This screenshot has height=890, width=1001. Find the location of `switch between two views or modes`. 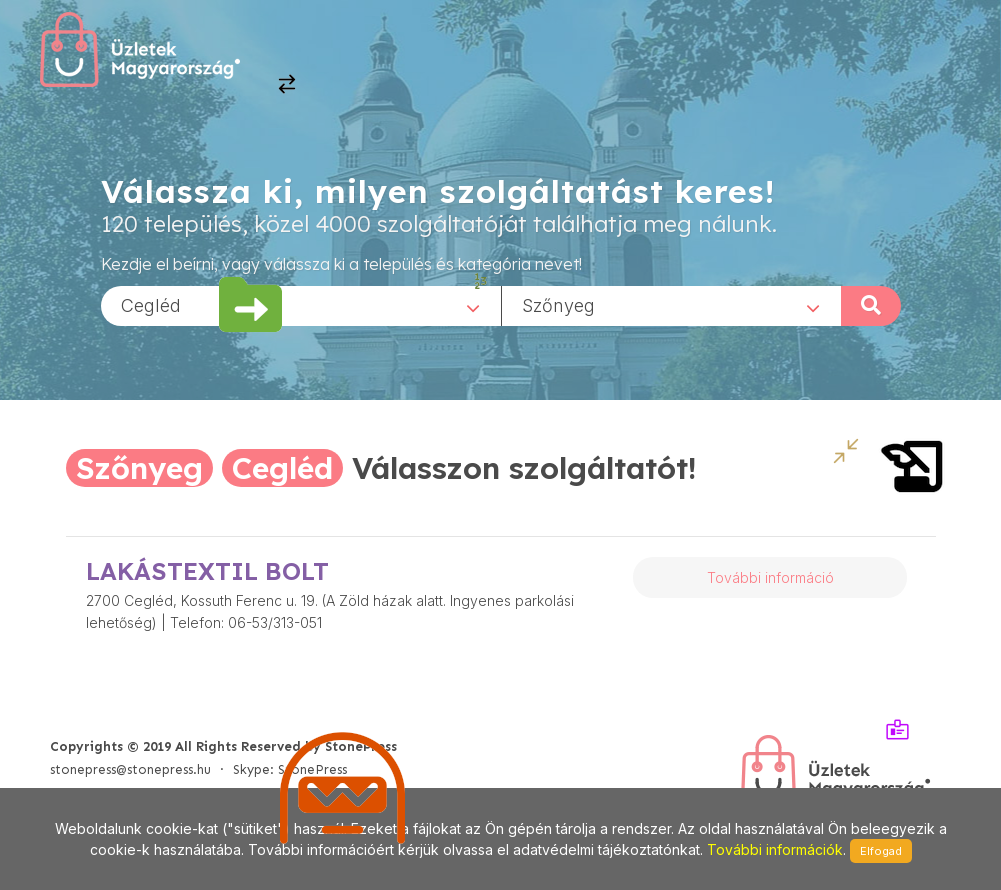

switch between two views or modes is located at coordinates (287, 84).